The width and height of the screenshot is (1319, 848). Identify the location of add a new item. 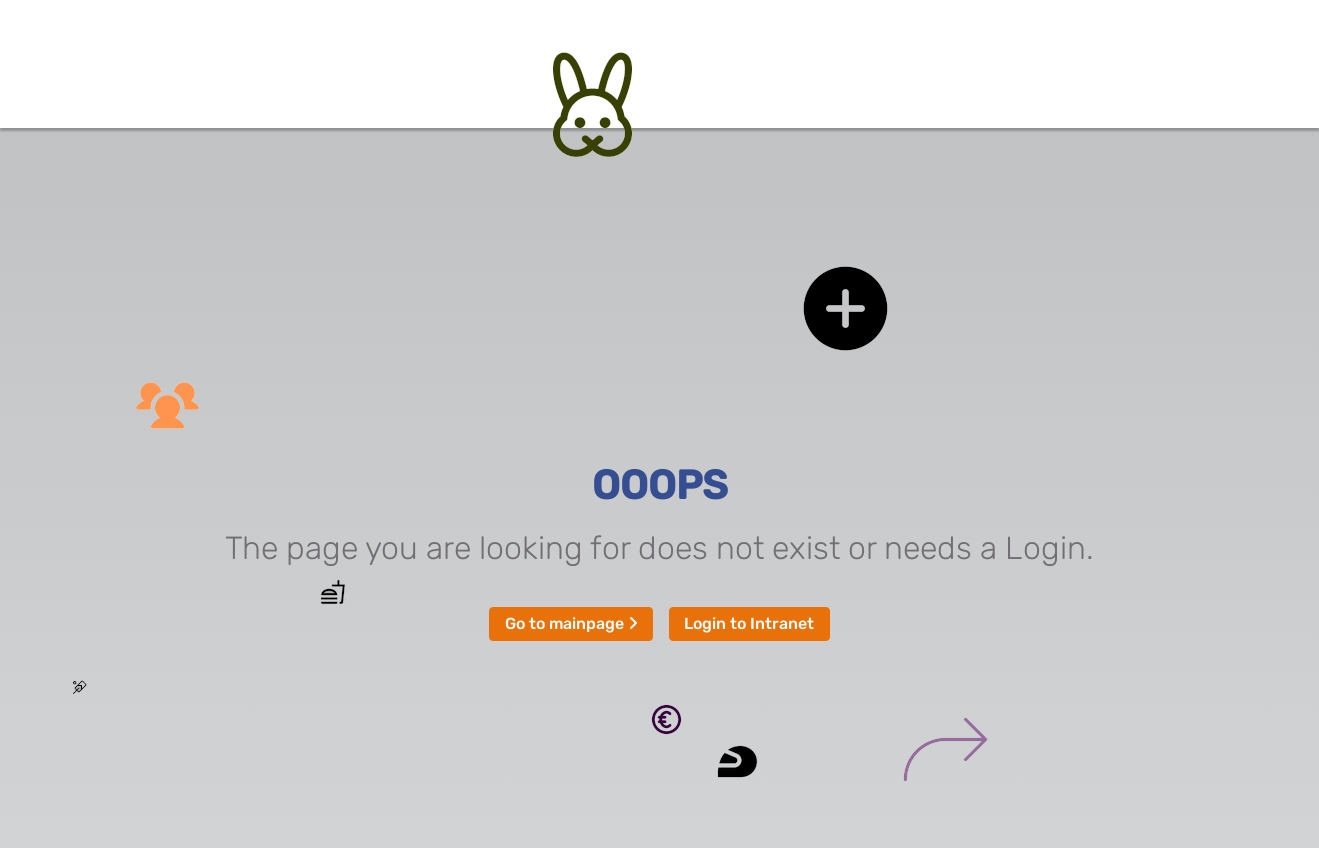
(845, 308).